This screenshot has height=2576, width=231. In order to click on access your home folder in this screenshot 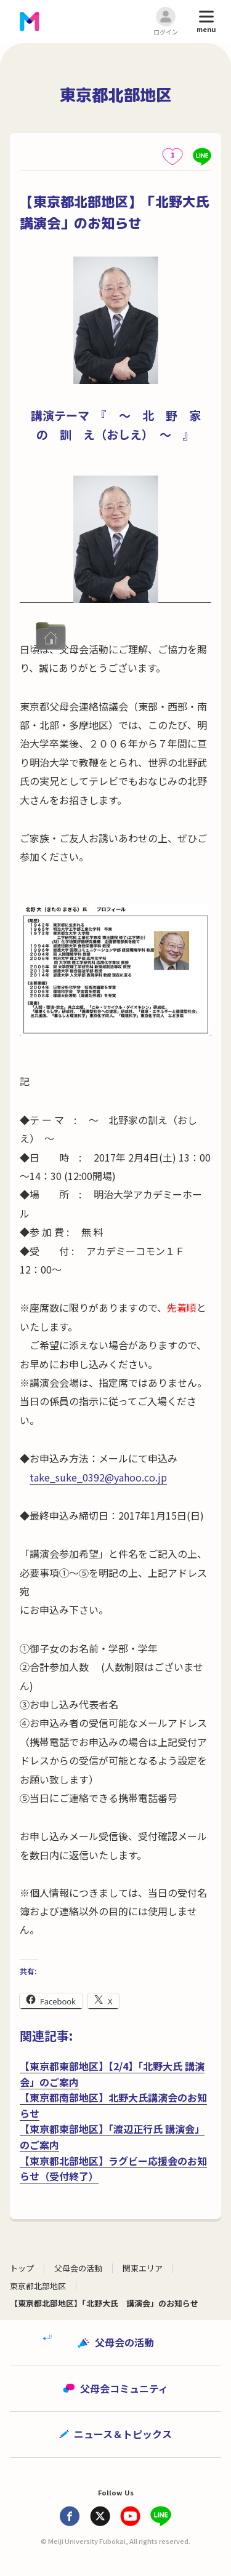, I will do `click(51, 636)`.